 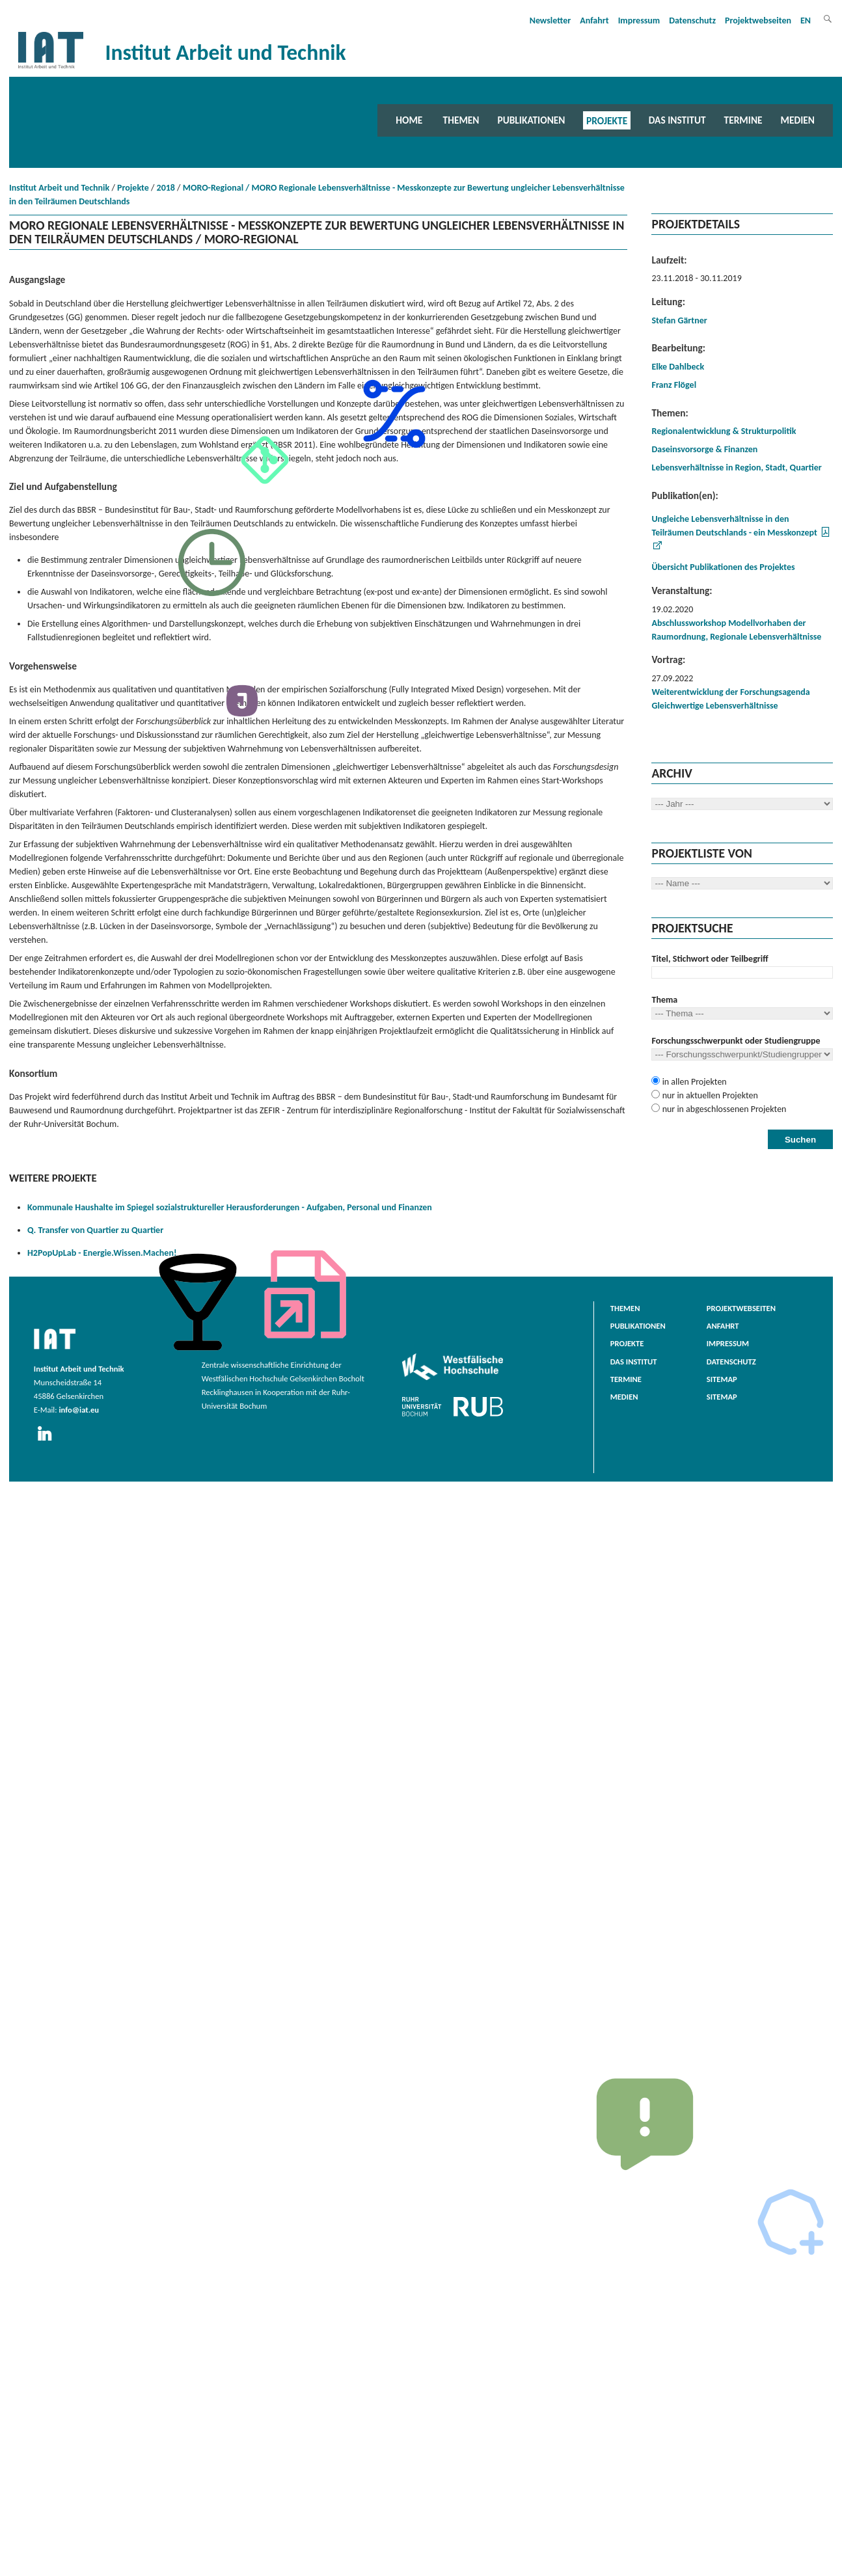 What do you see at coordinates (211, 562) in the screenshot?
I see `view time or clock settings` at bounding box center [211, 562].